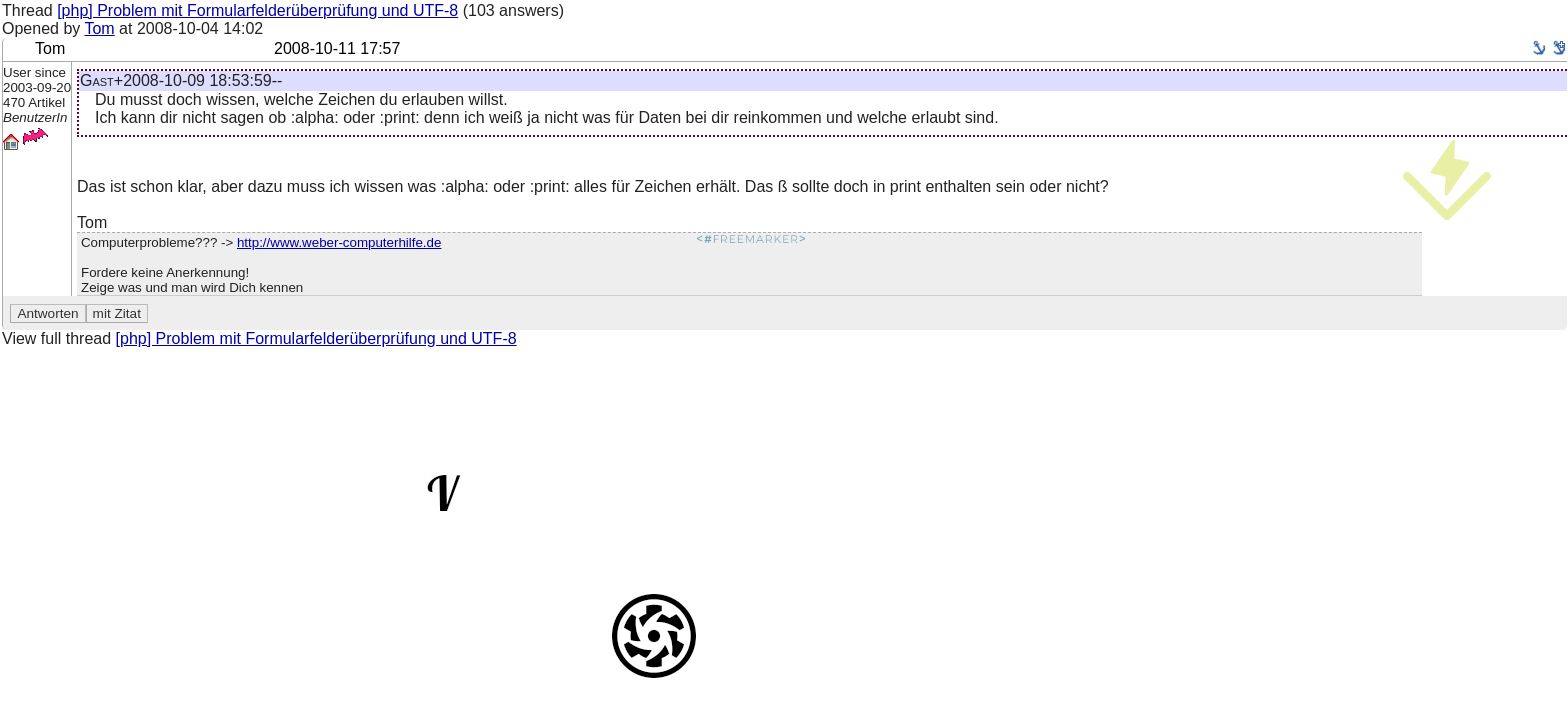  Describe the element at coordinates (1447, 180) in the screenshot. I see `vitest testing framework logo` at that location.